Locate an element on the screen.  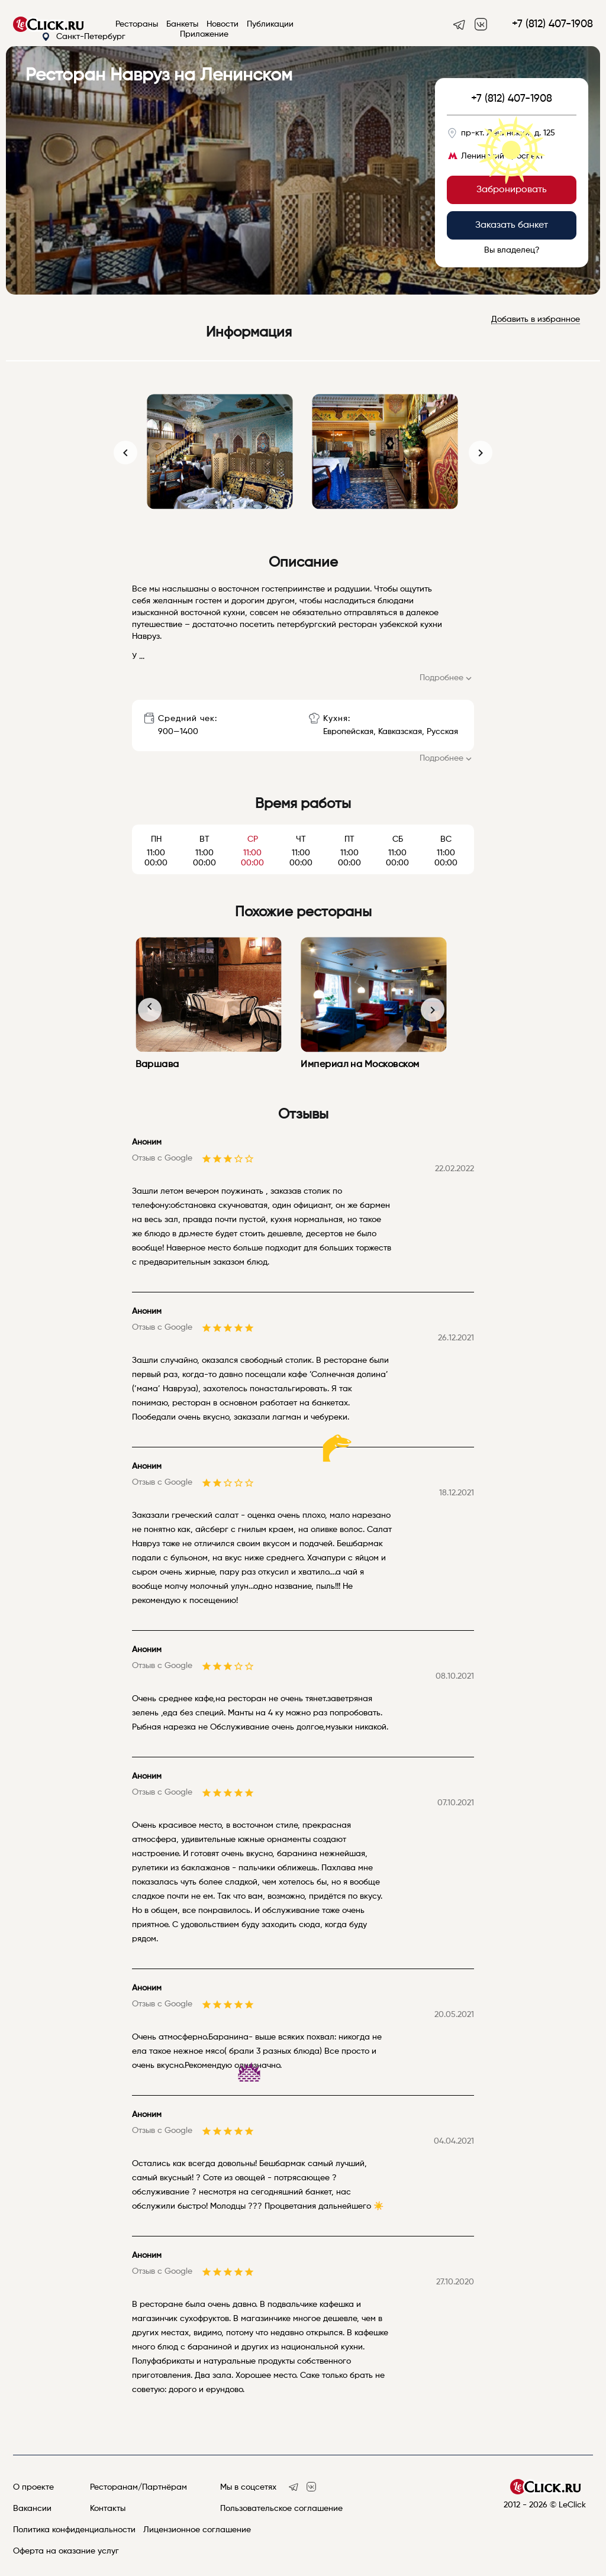
access dinosaur-related content or games is located at coordinates (337, 1447).